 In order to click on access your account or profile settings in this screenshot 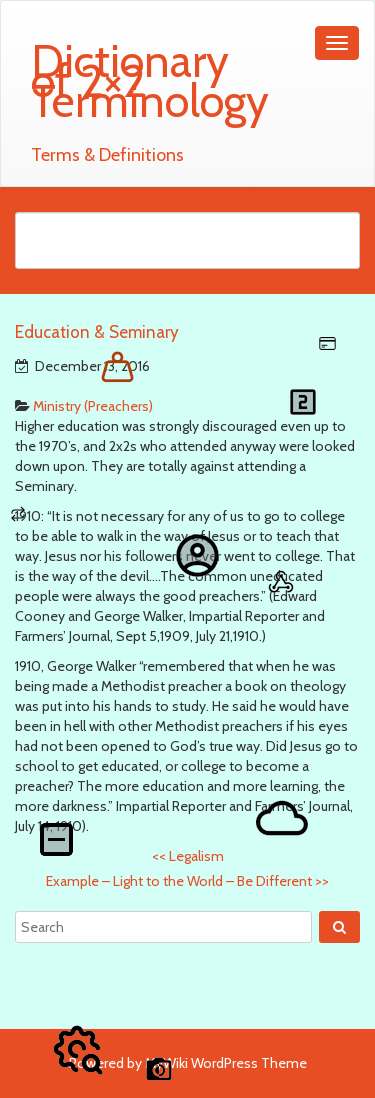, I will do `click(197, 555)`.